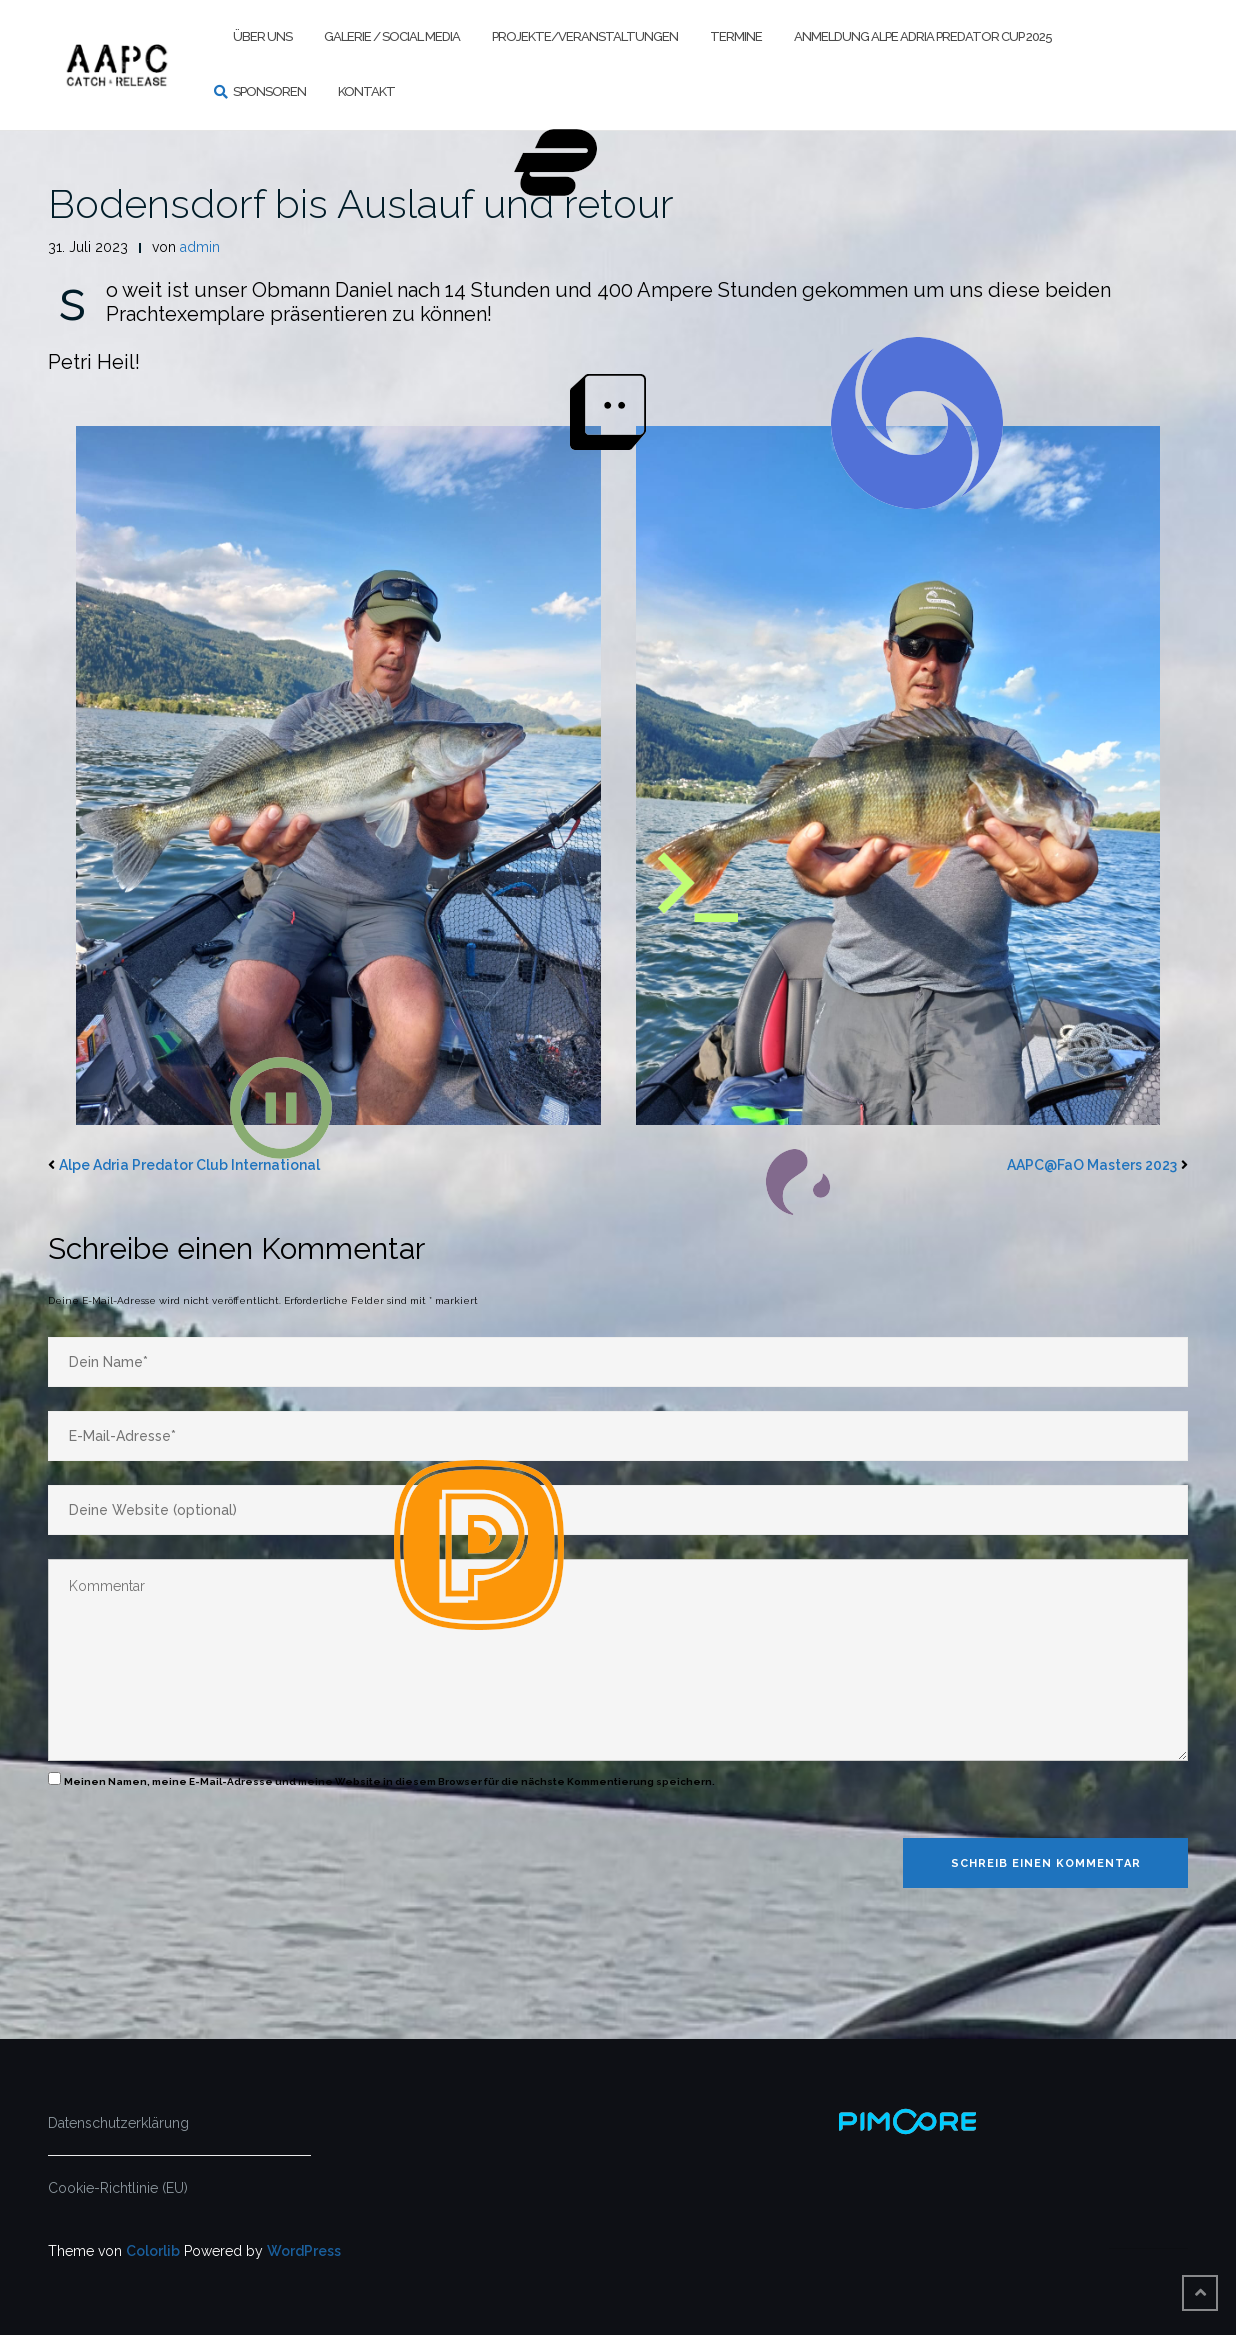 The width and height of the screenshot is (1236, 2335). I want to click on pimcore platform logo, so click(907, 2121).